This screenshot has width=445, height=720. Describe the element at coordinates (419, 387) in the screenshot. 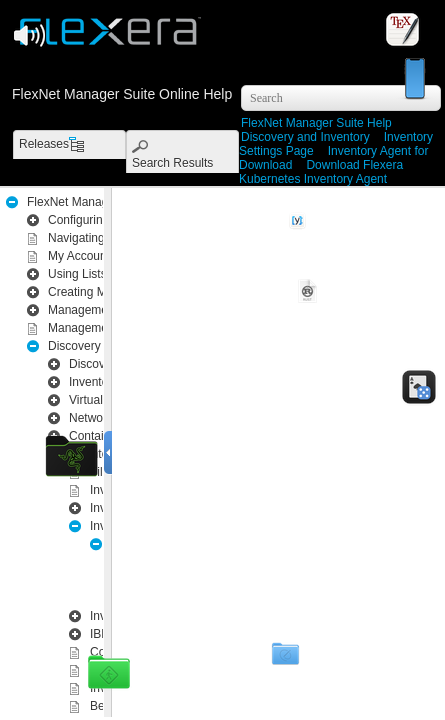

I see `launch tabletop simulator` at that location.